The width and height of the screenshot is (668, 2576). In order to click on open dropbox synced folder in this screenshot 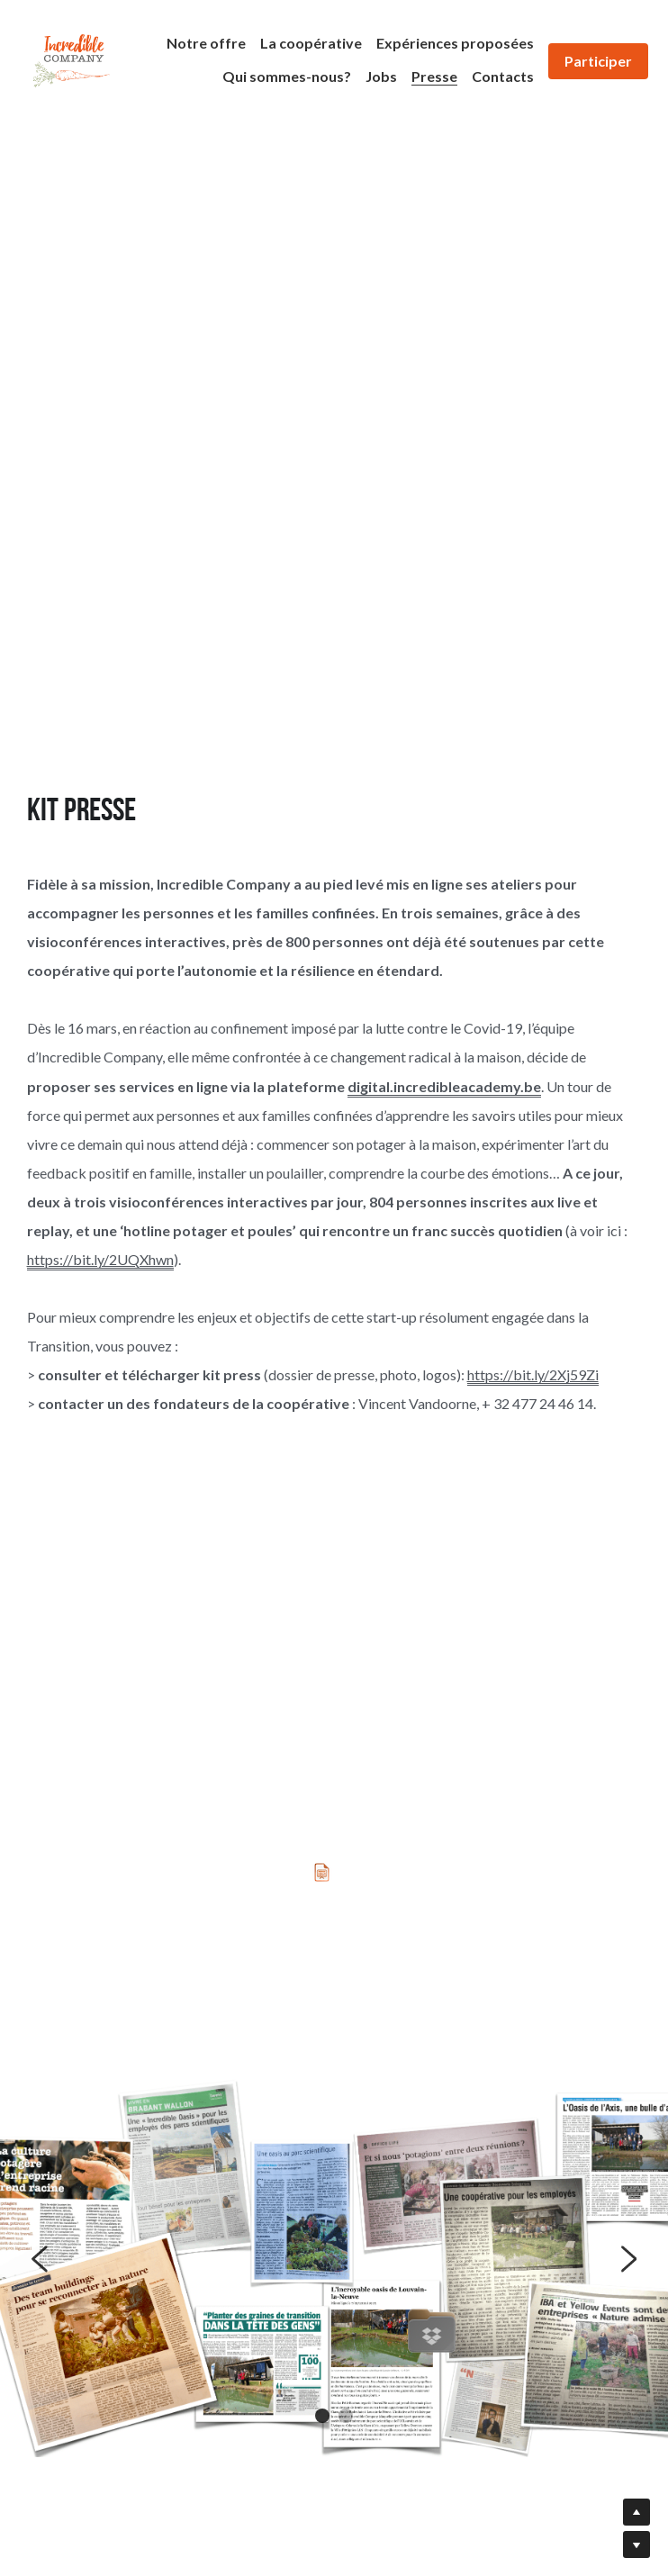, I will do `click(431, 2330)`.